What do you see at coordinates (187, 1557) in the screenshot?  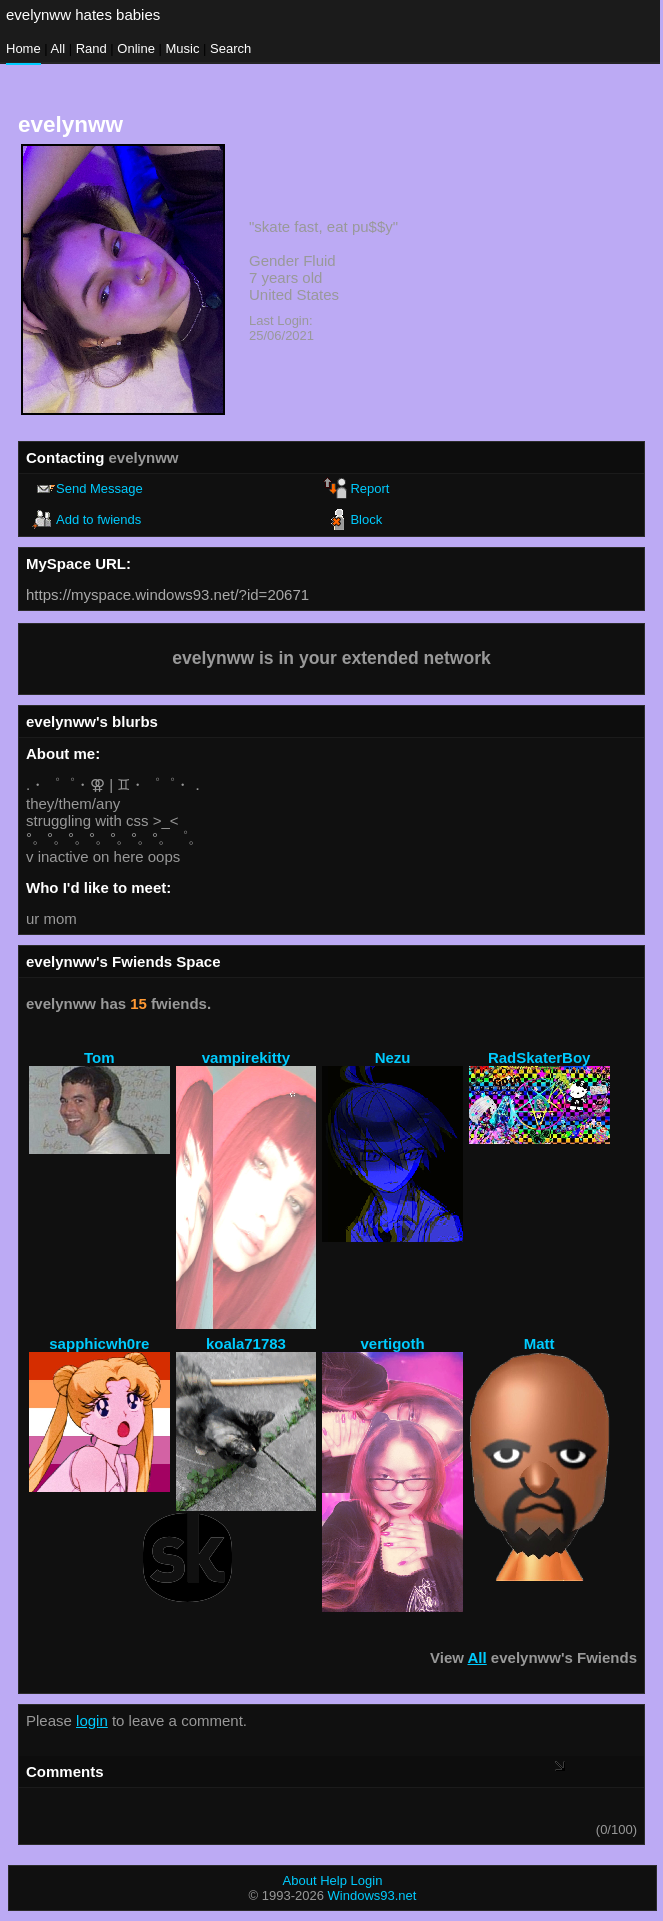 I see `open the Songkick app` at bounding box center [187, 1557].